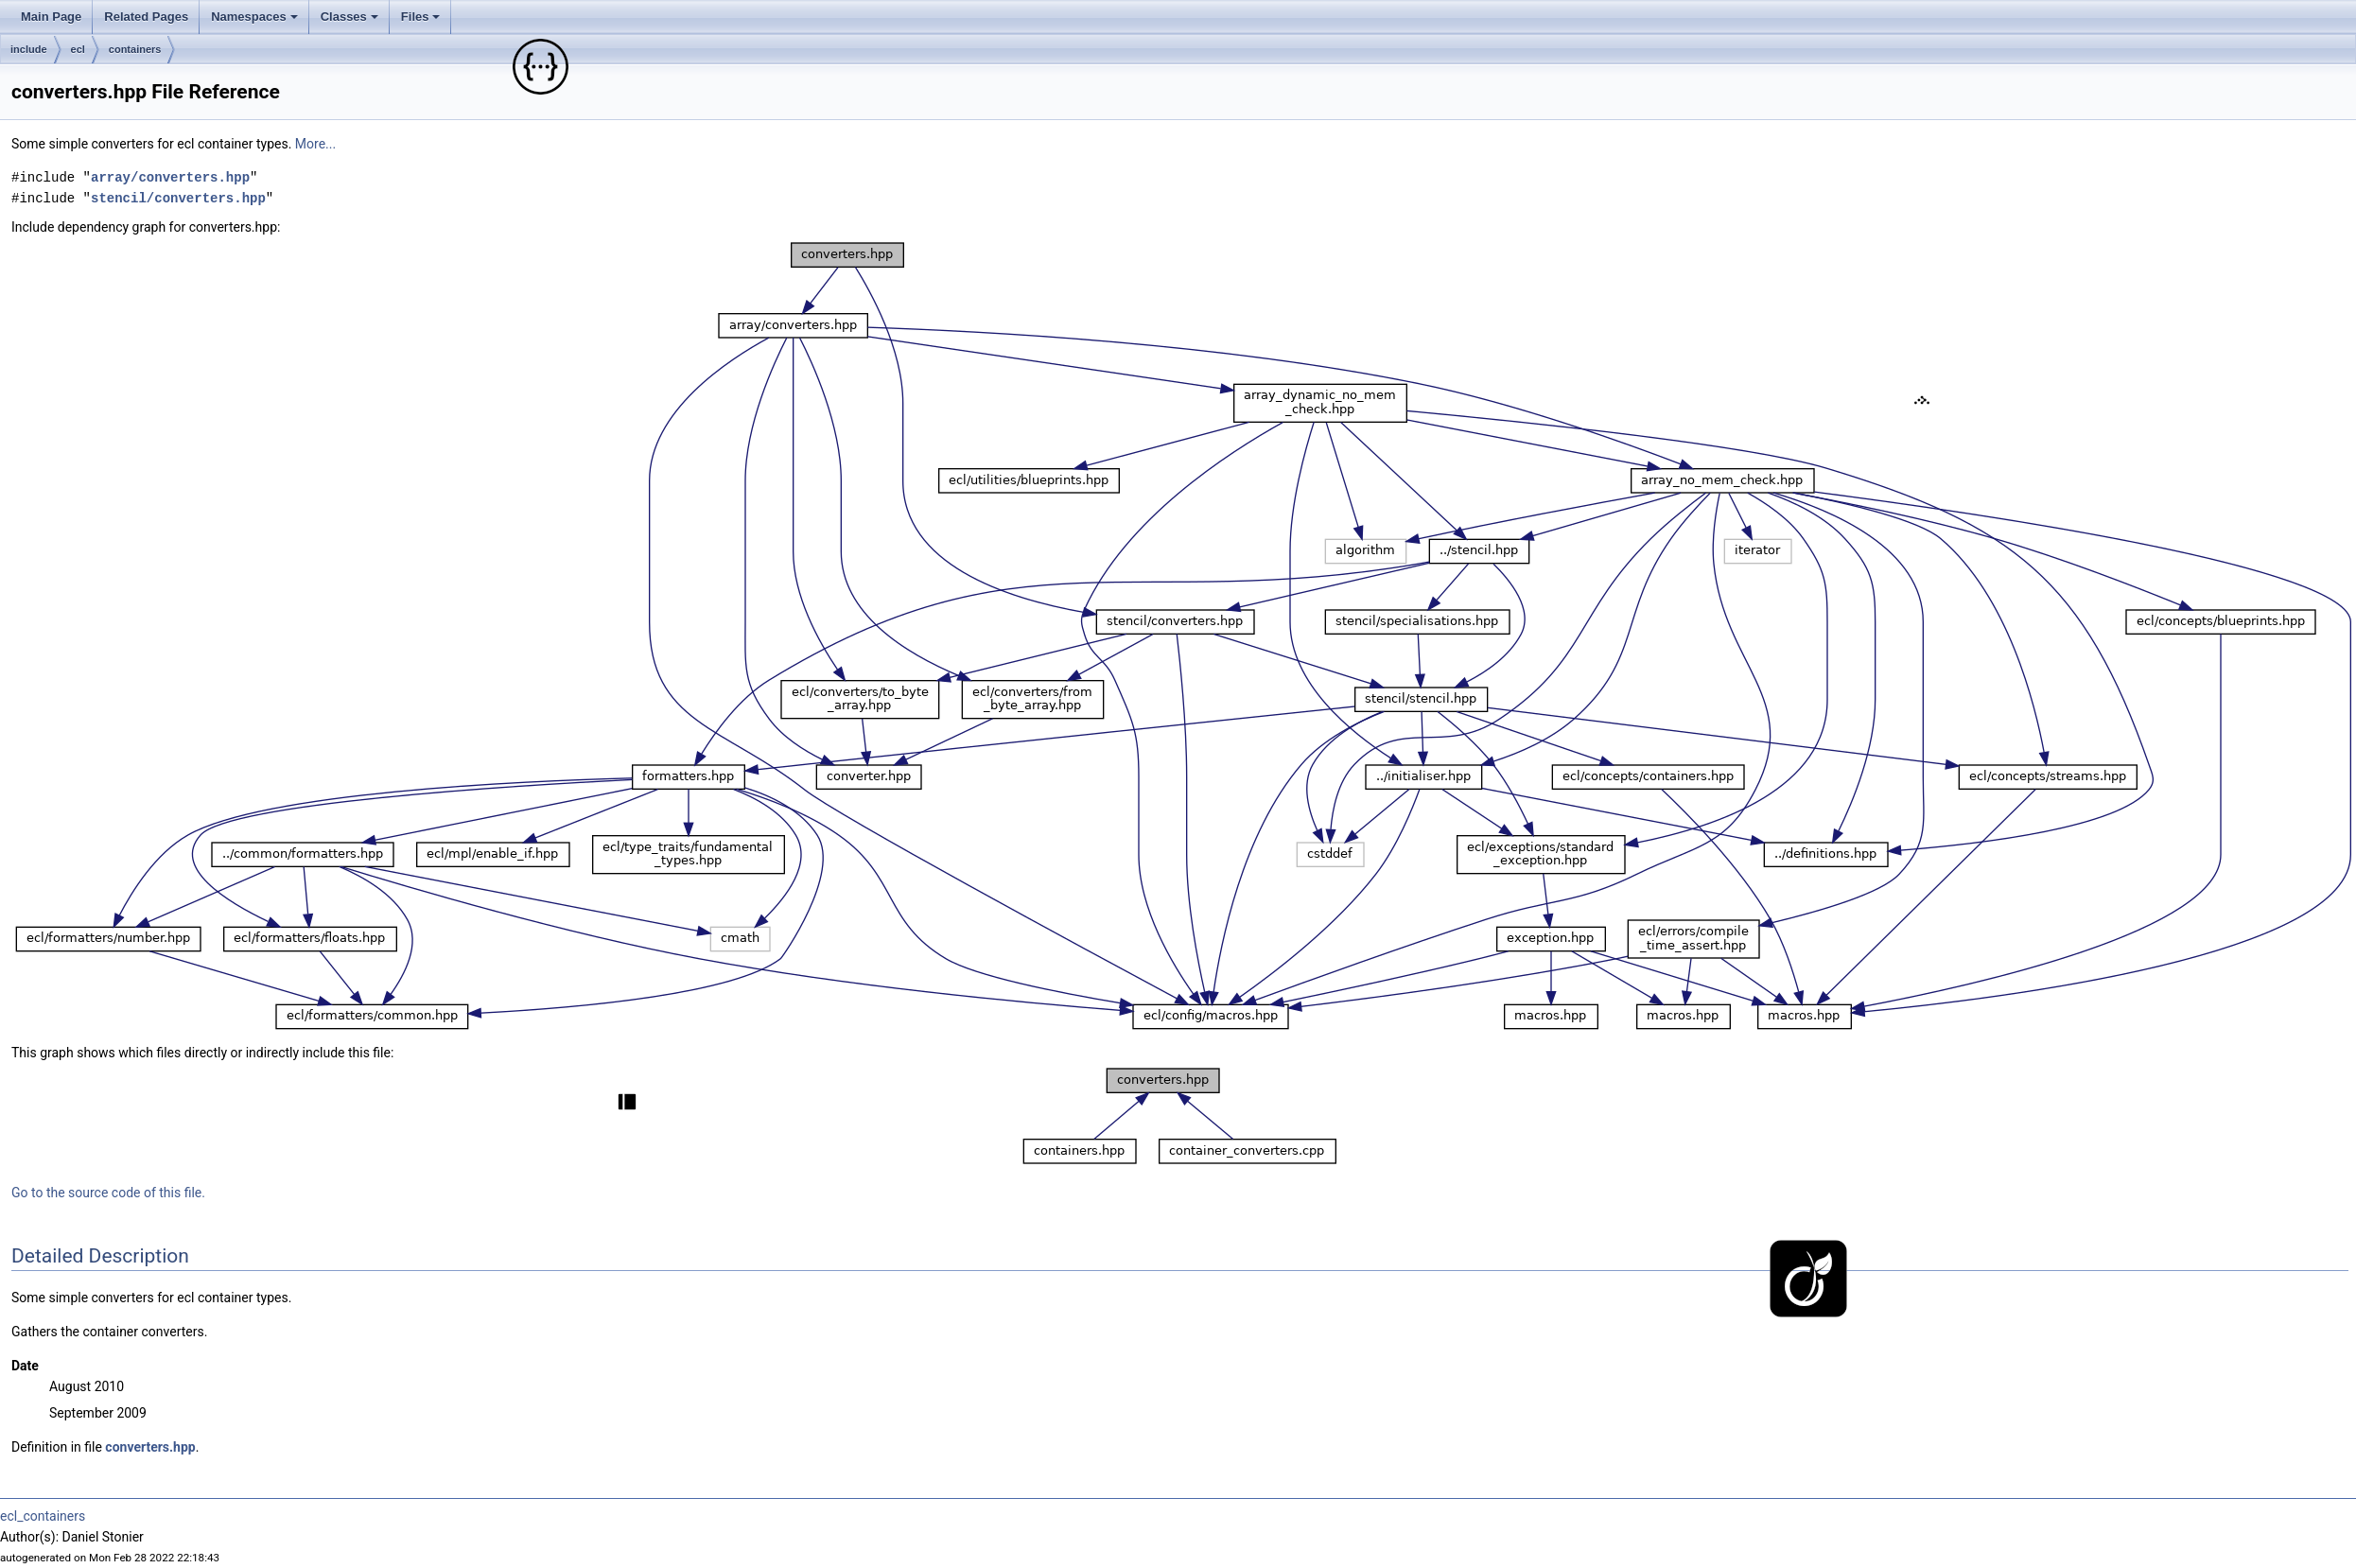 Image resolution: width=2356 pixels, height=1568 pixels. What do you see at coordinates (627, 1102) in the screenshot?
I see `switch to left sidebar layout` at bounding box center [627, 1102].